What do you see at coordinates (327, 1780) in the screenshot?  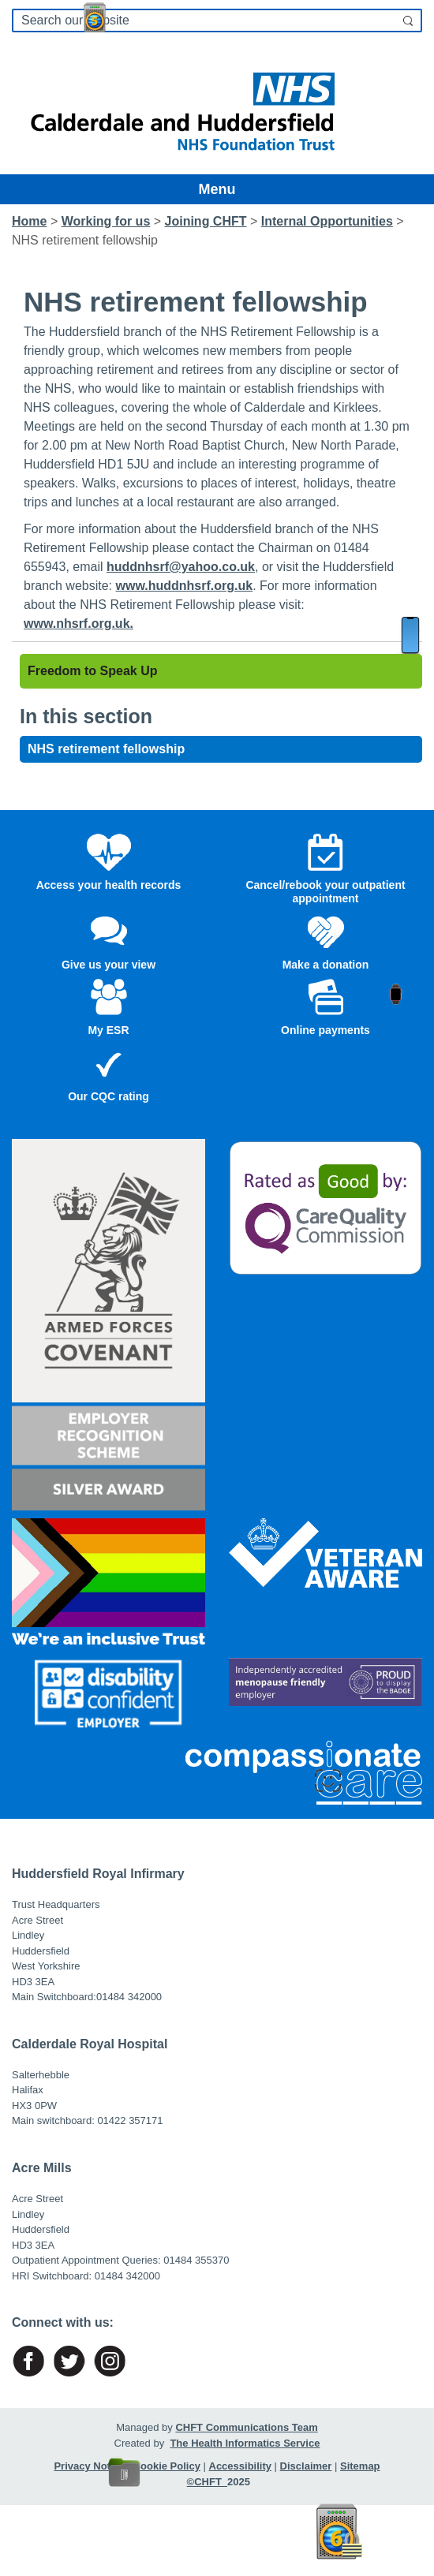 I see `face recognition authentication` at bounding box center [327, 1780].